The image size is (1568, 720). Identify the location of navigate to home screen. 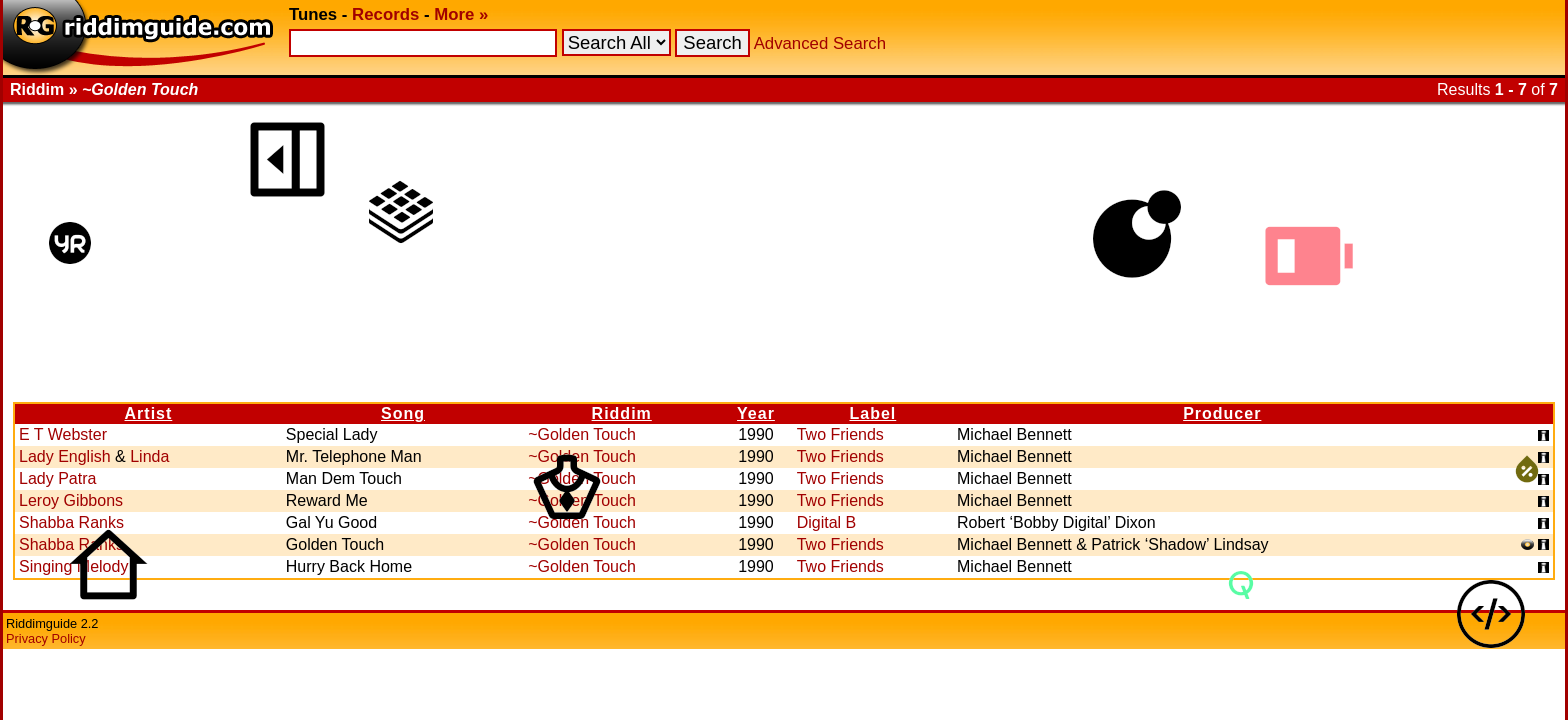
(108, 567).